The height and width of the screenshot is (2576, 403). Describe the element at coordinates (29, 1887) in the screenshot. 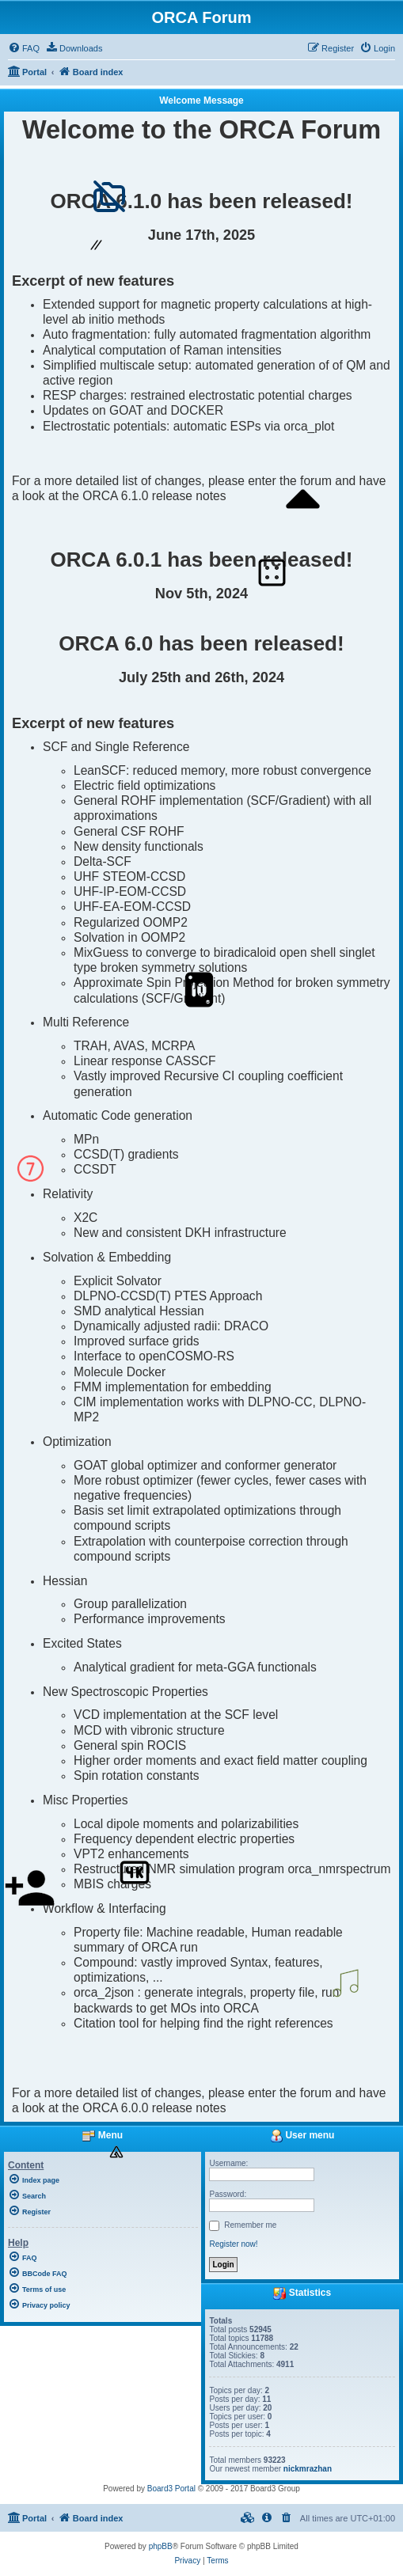

I see `add a new contact` at that location.